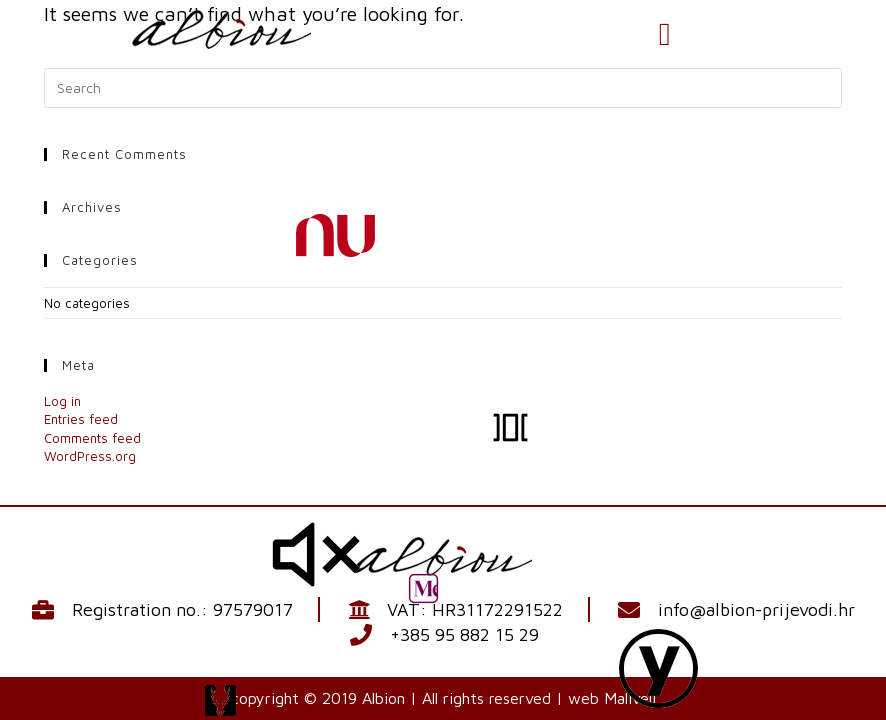 This screenshot has width=886, height=720. Describe the element at coordinates (335, 235) in the screenshot. I see `open the Nubank app` at that location.